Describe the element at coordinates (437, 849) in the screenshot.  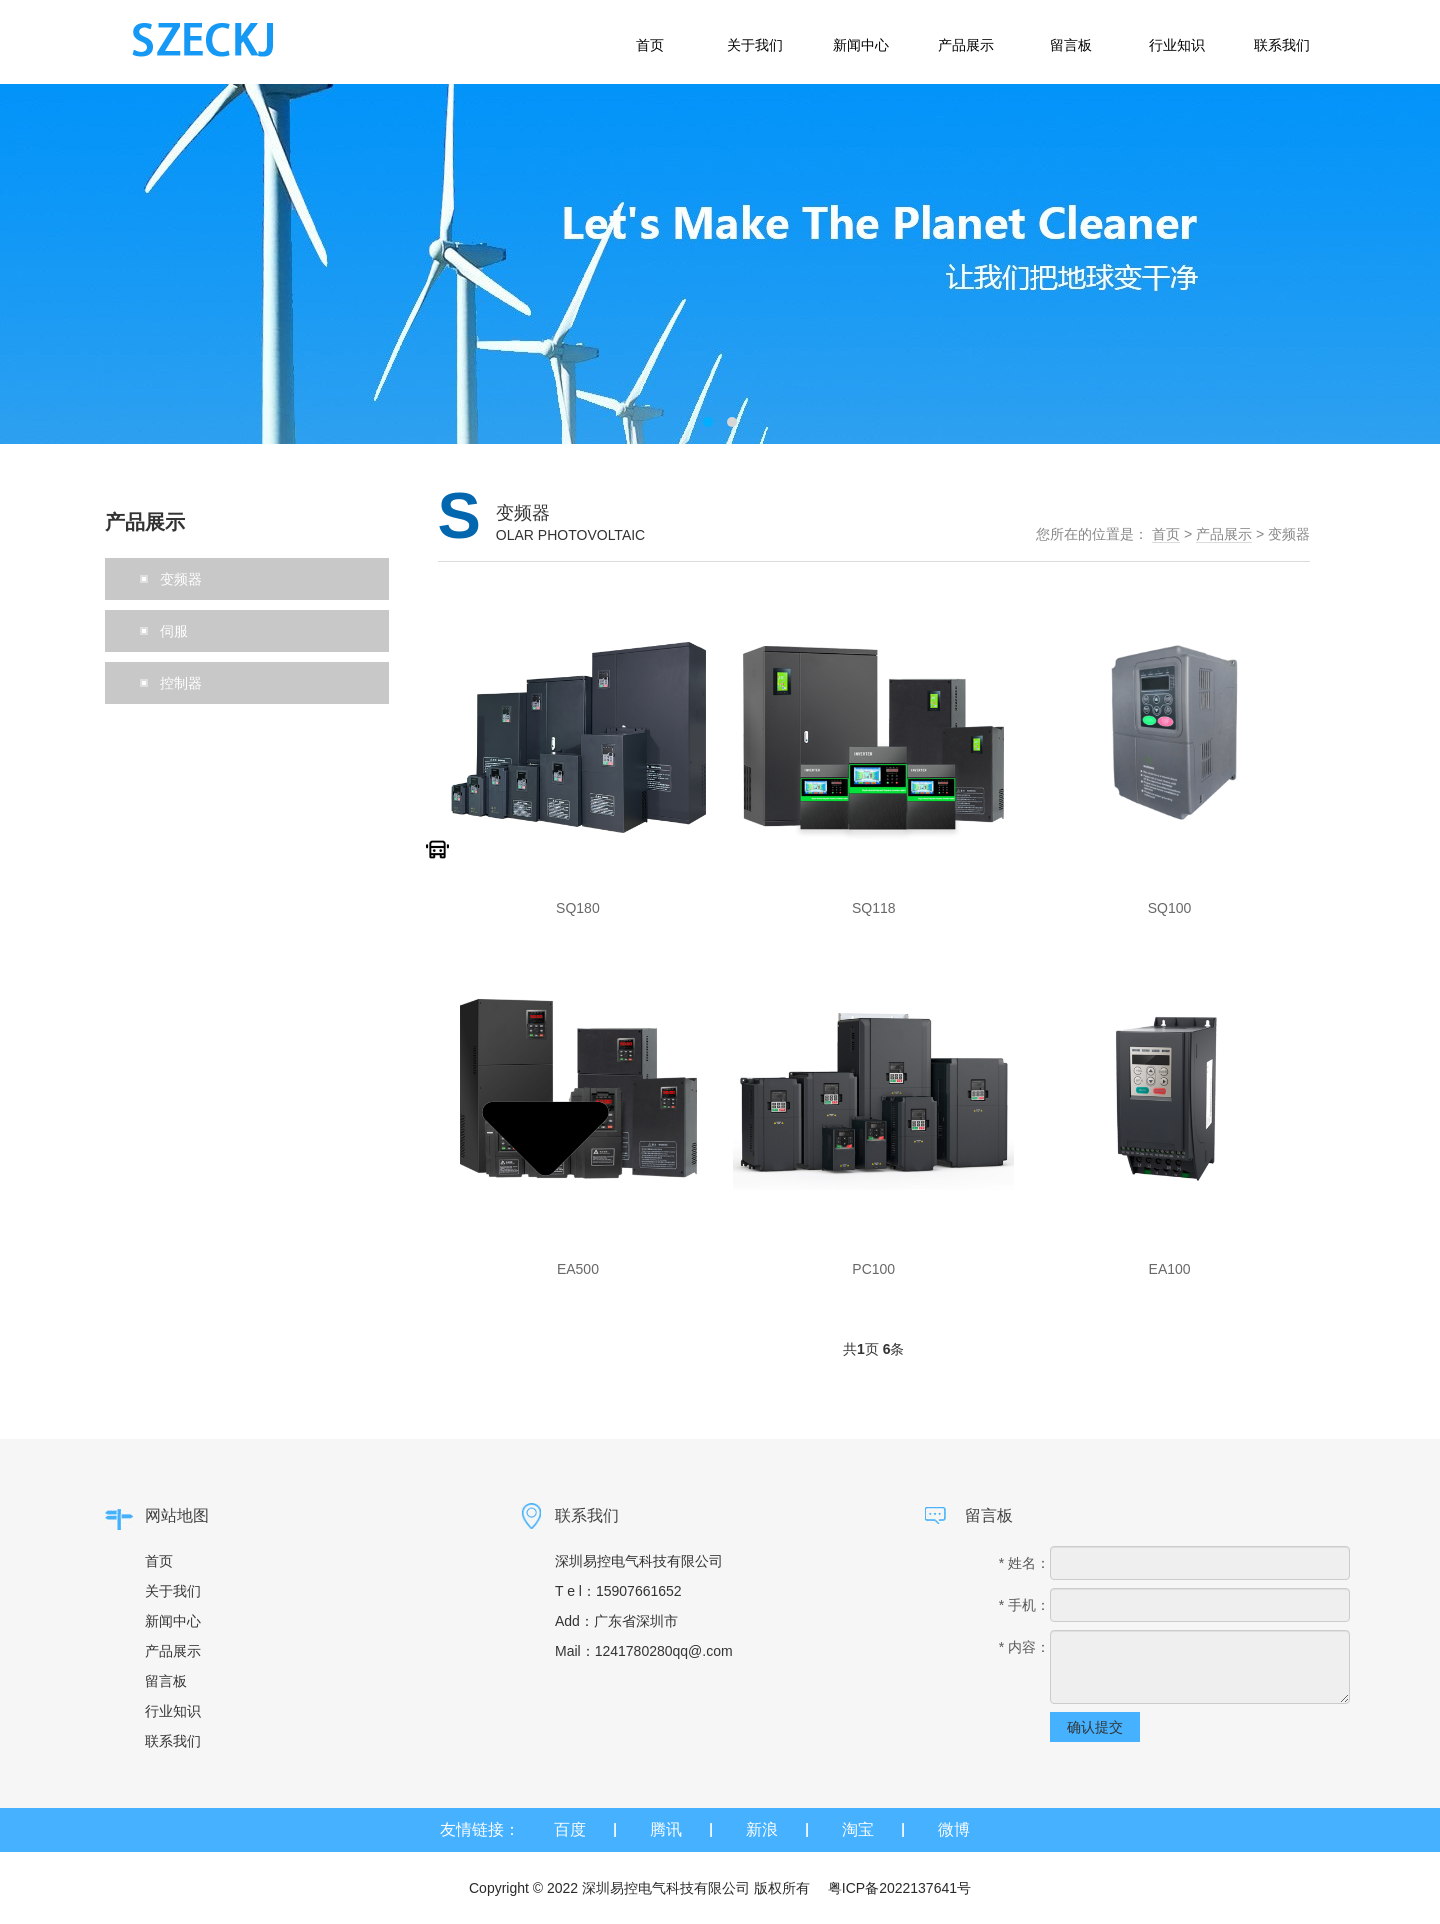
I see `view bus routes or schedules` at that location.